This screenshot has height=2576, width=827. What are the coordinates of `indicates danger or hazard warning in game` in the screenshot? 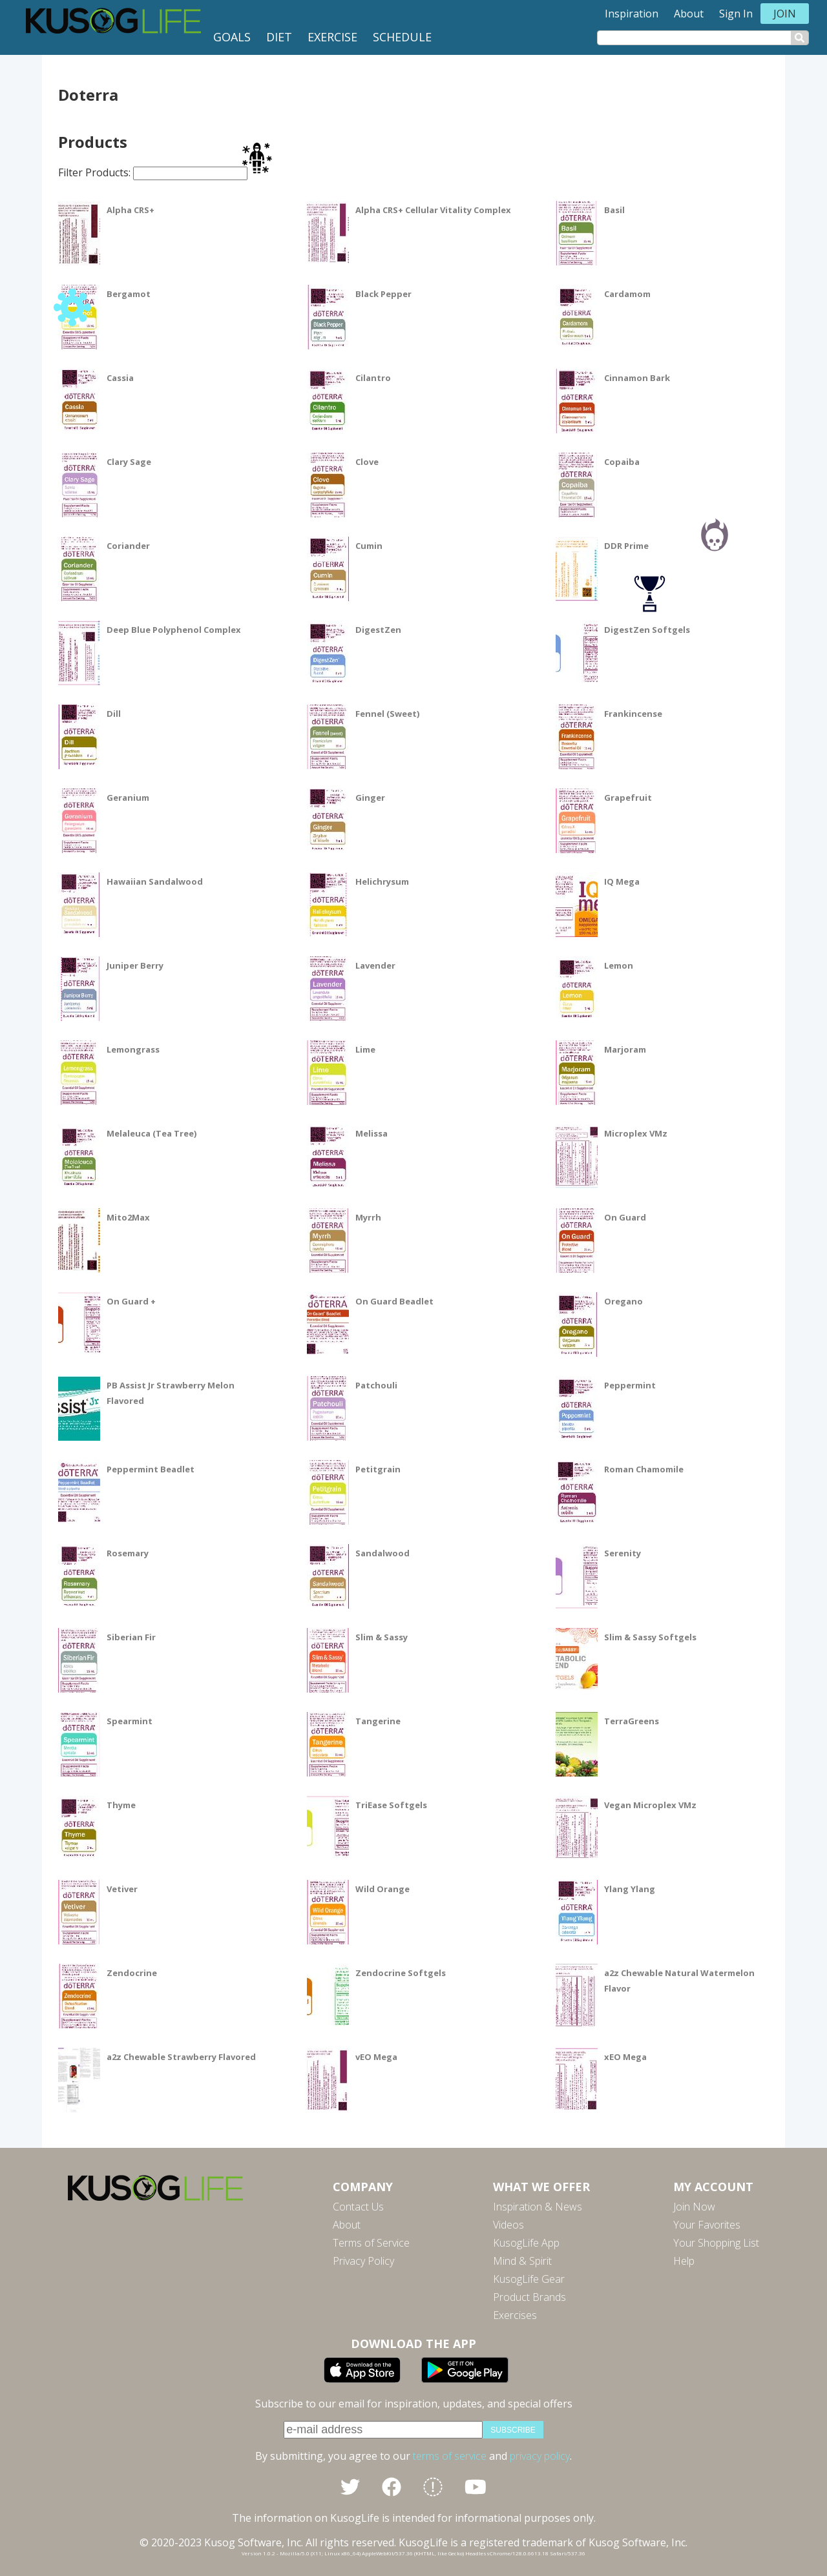 It's located at (715, 535).